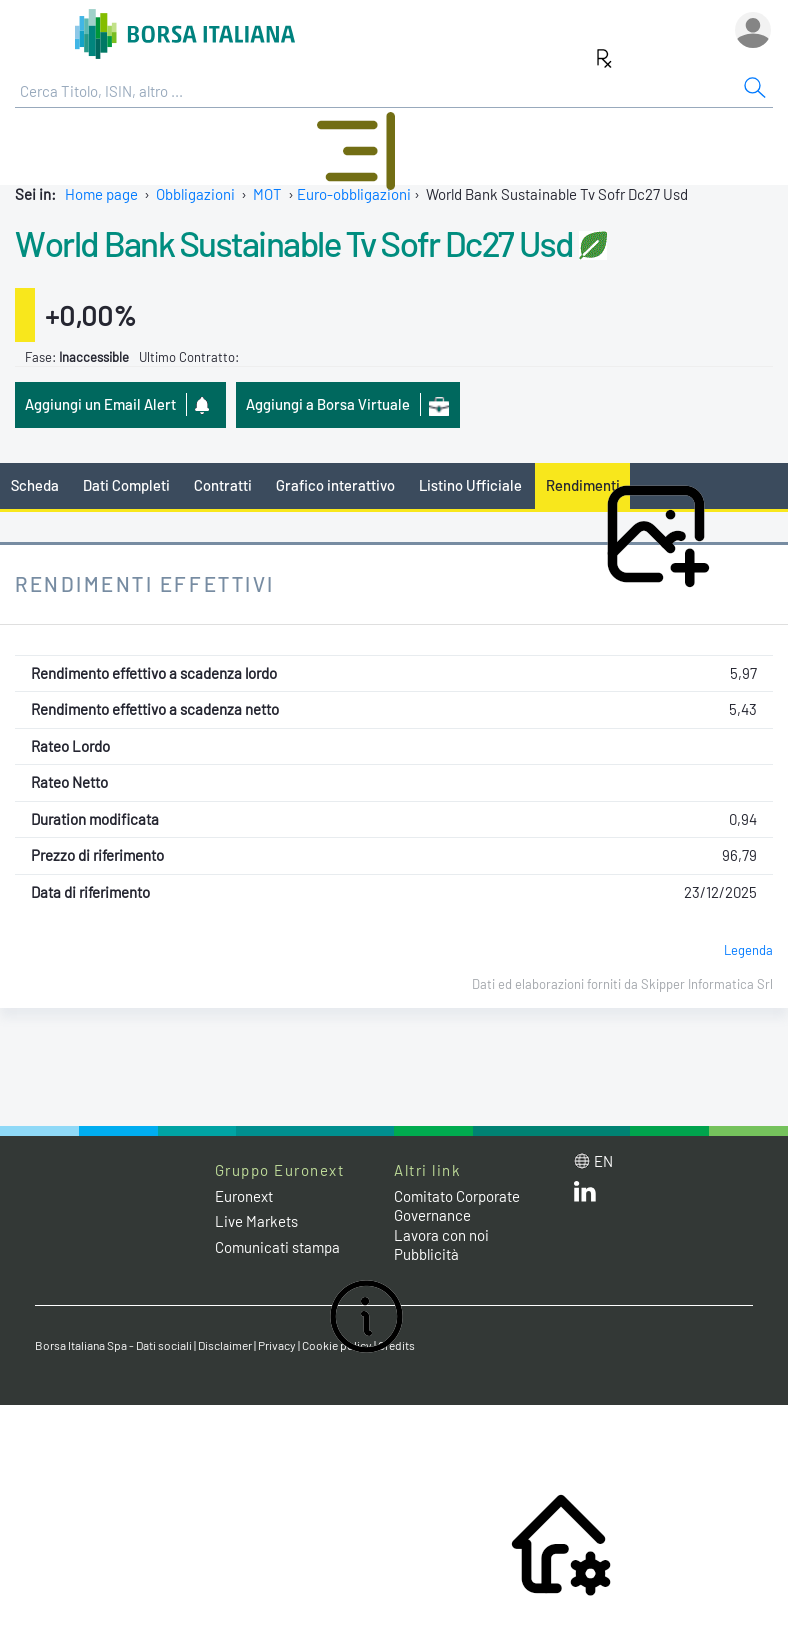 The height and width of the screenshot is (1649, 788). What do you see at coordinates (366, 1316) in the screenshot?
I see `view more information or details` at bounding box center [366, 1316].